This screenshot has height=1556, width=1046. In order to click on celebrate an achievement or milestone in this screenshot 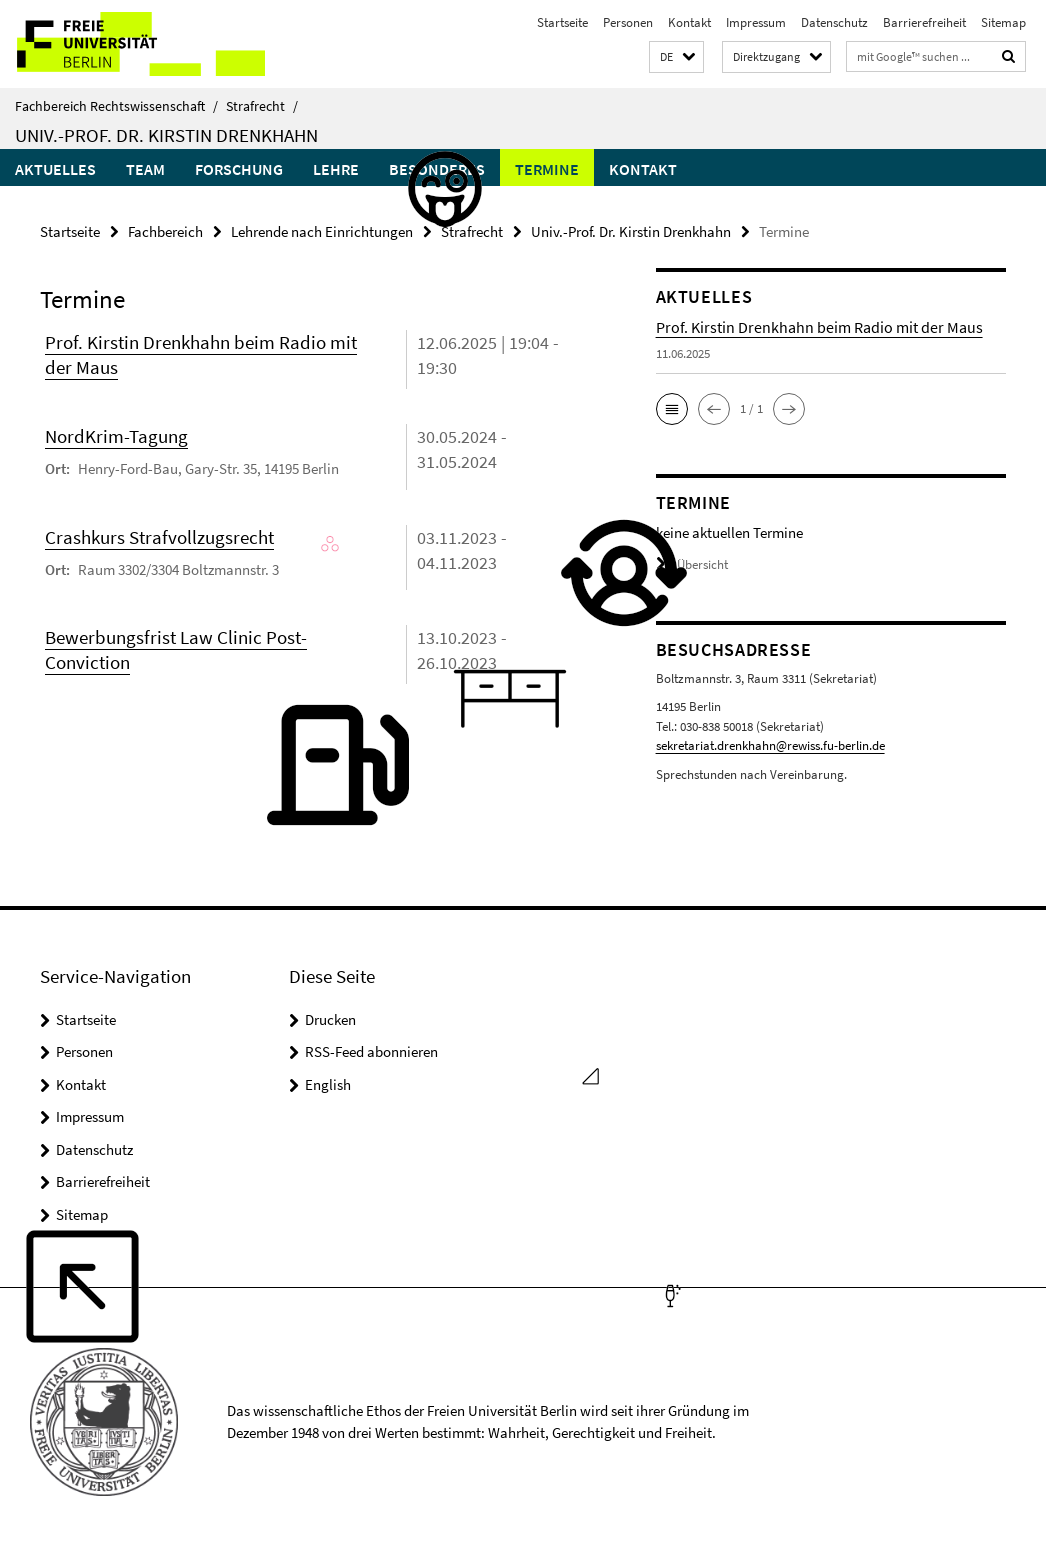, I will do `click(671, 1296)`.